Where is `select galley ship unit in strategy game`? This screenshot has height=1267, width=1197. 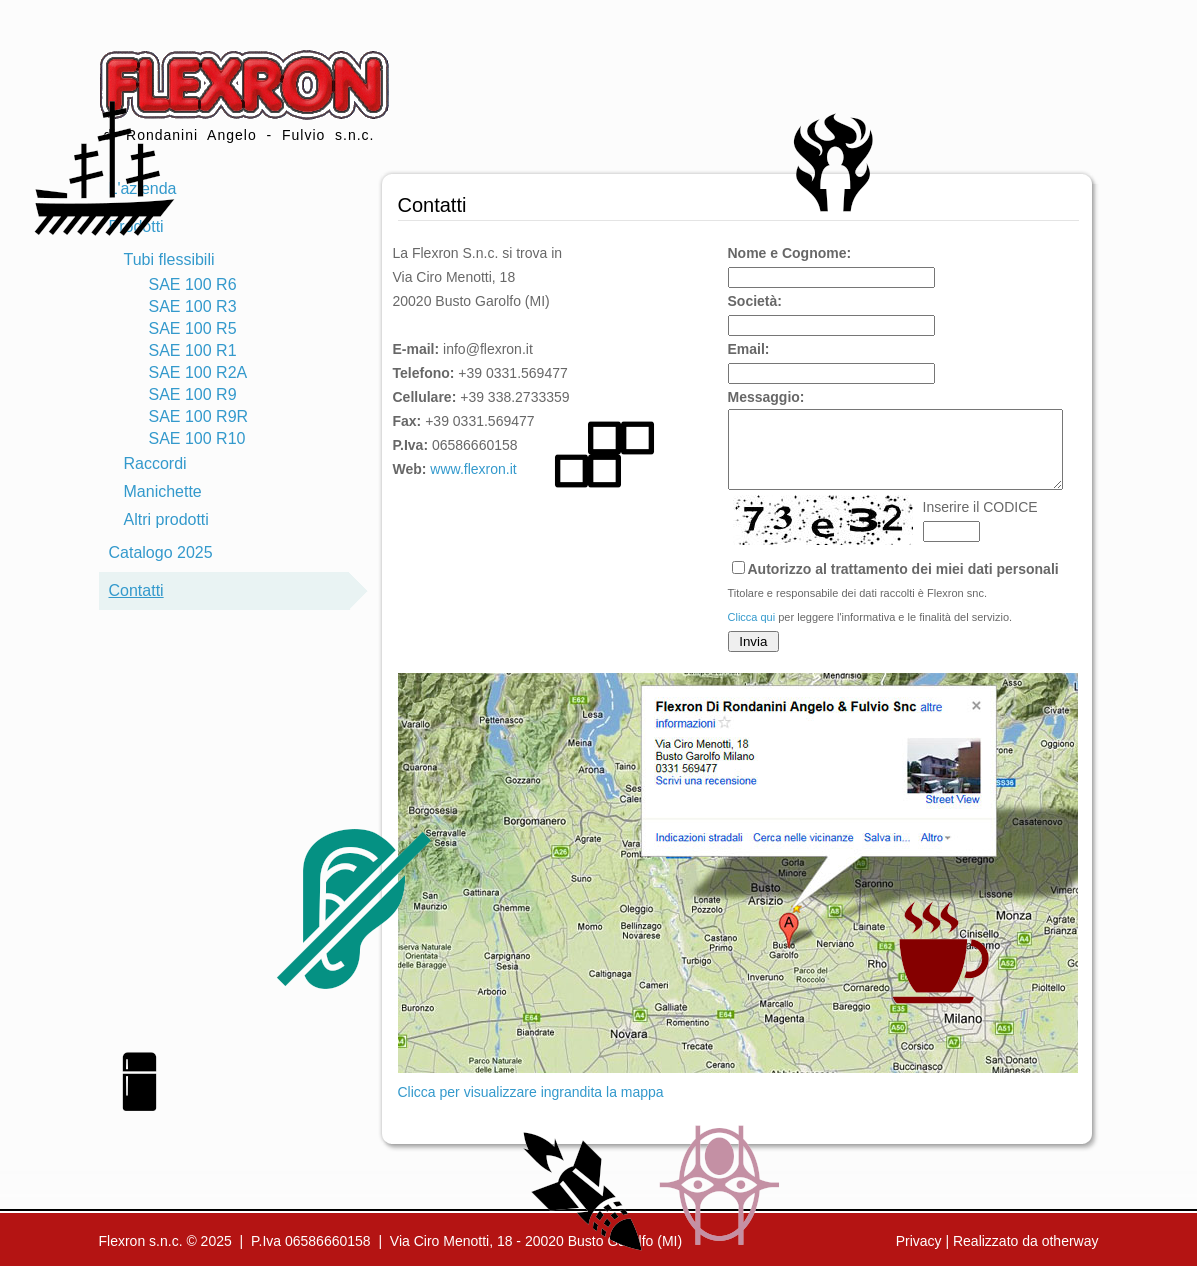
select galley ship unit in strategy game is located at coordinates (104, 168).